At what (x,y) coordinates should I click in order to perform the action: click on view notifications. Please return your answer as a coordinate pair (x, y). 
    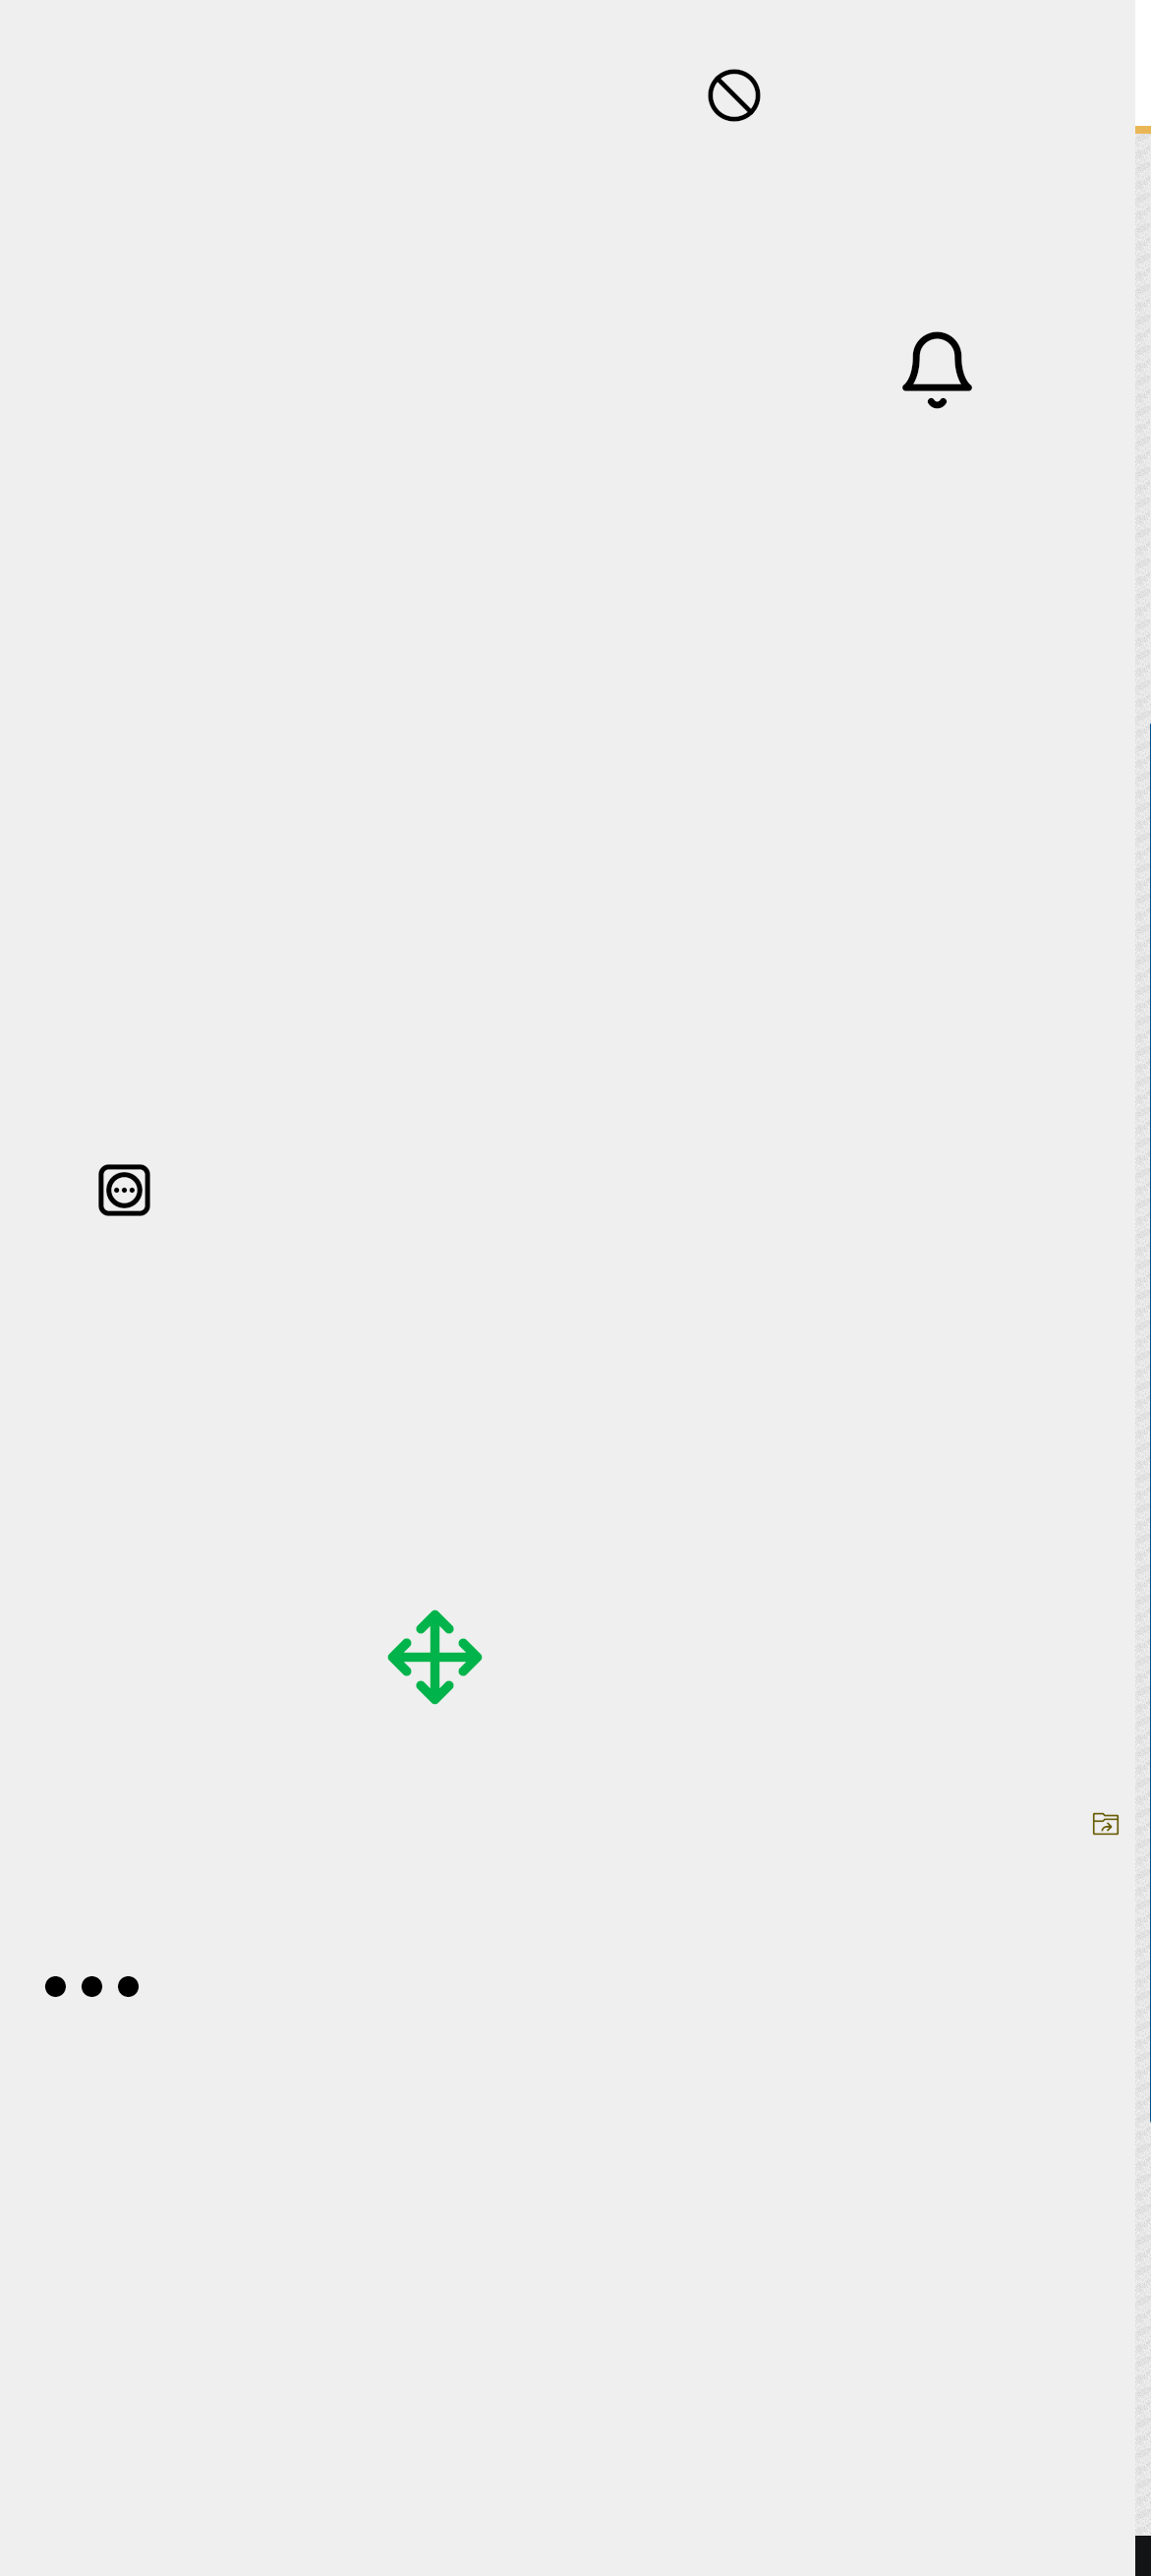
    Looking at the image, I should click on (937, 370).